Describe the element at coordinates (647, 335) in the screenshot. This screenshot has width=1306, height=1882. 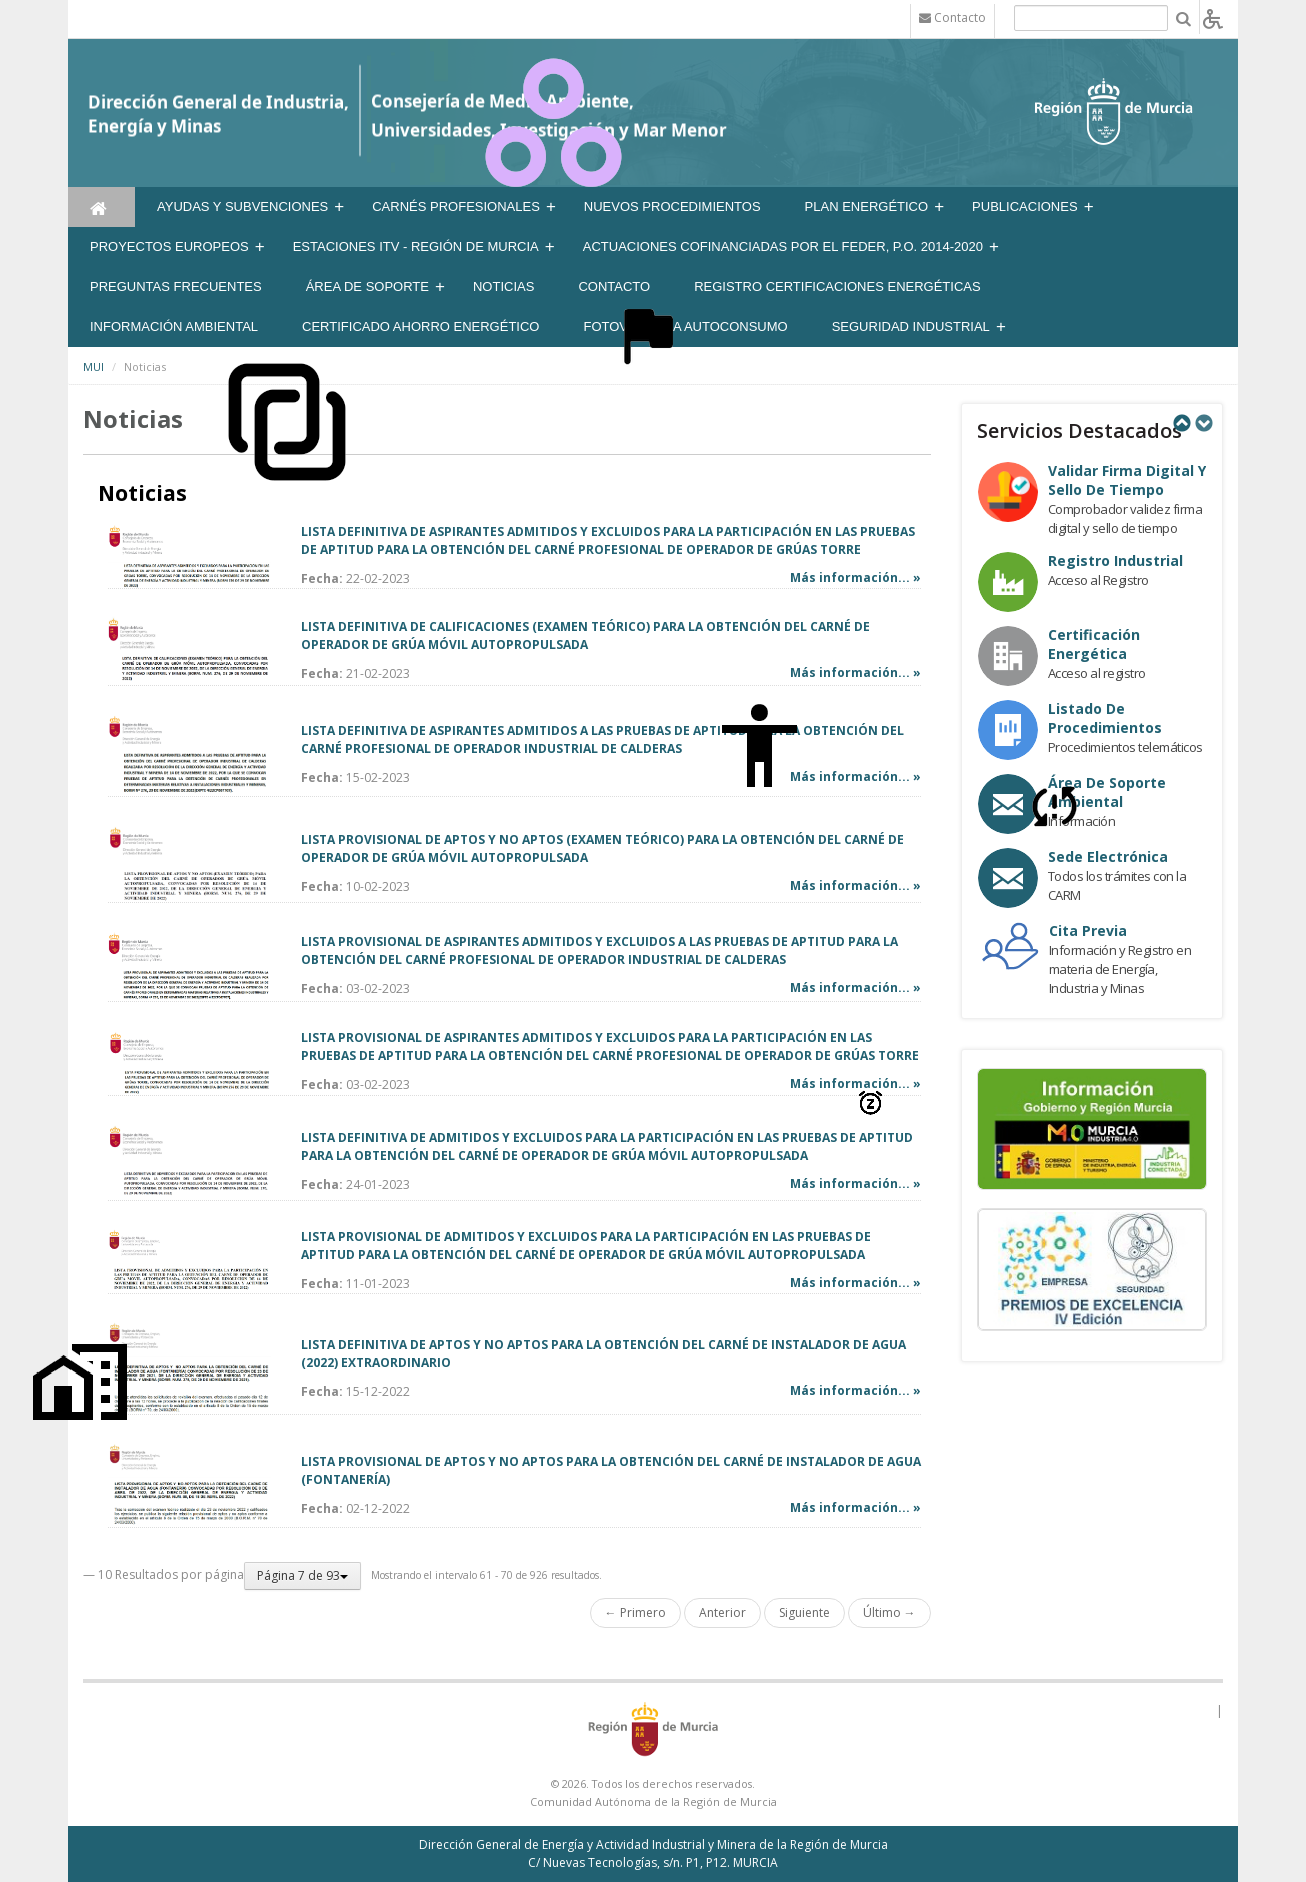
I see `flag or mark an item for review` at that location.